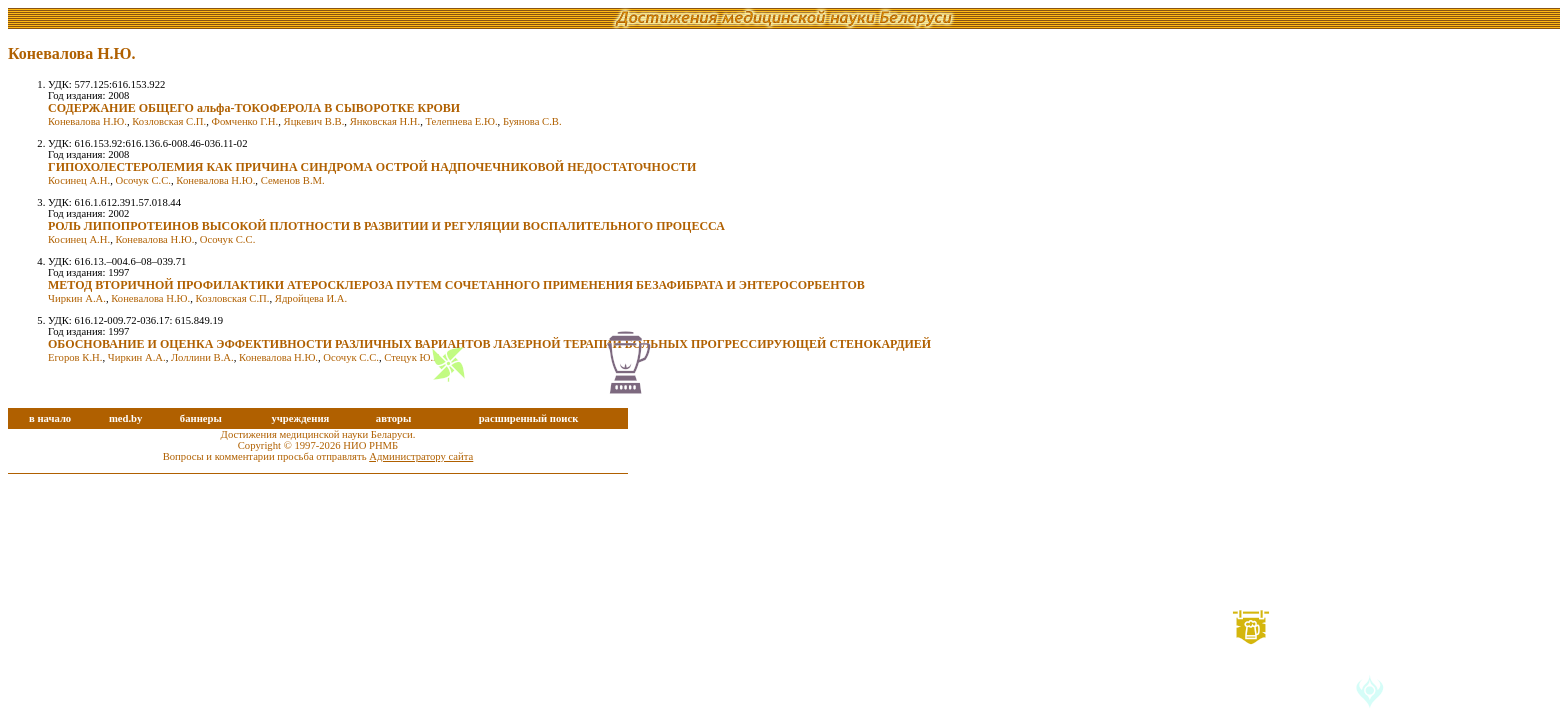 The image size is (1568, 720). What do you see at coordinates (1369, 691) in the screenshot?
I see `activate alien fire ability or power` at bounding box center [1369, 691].